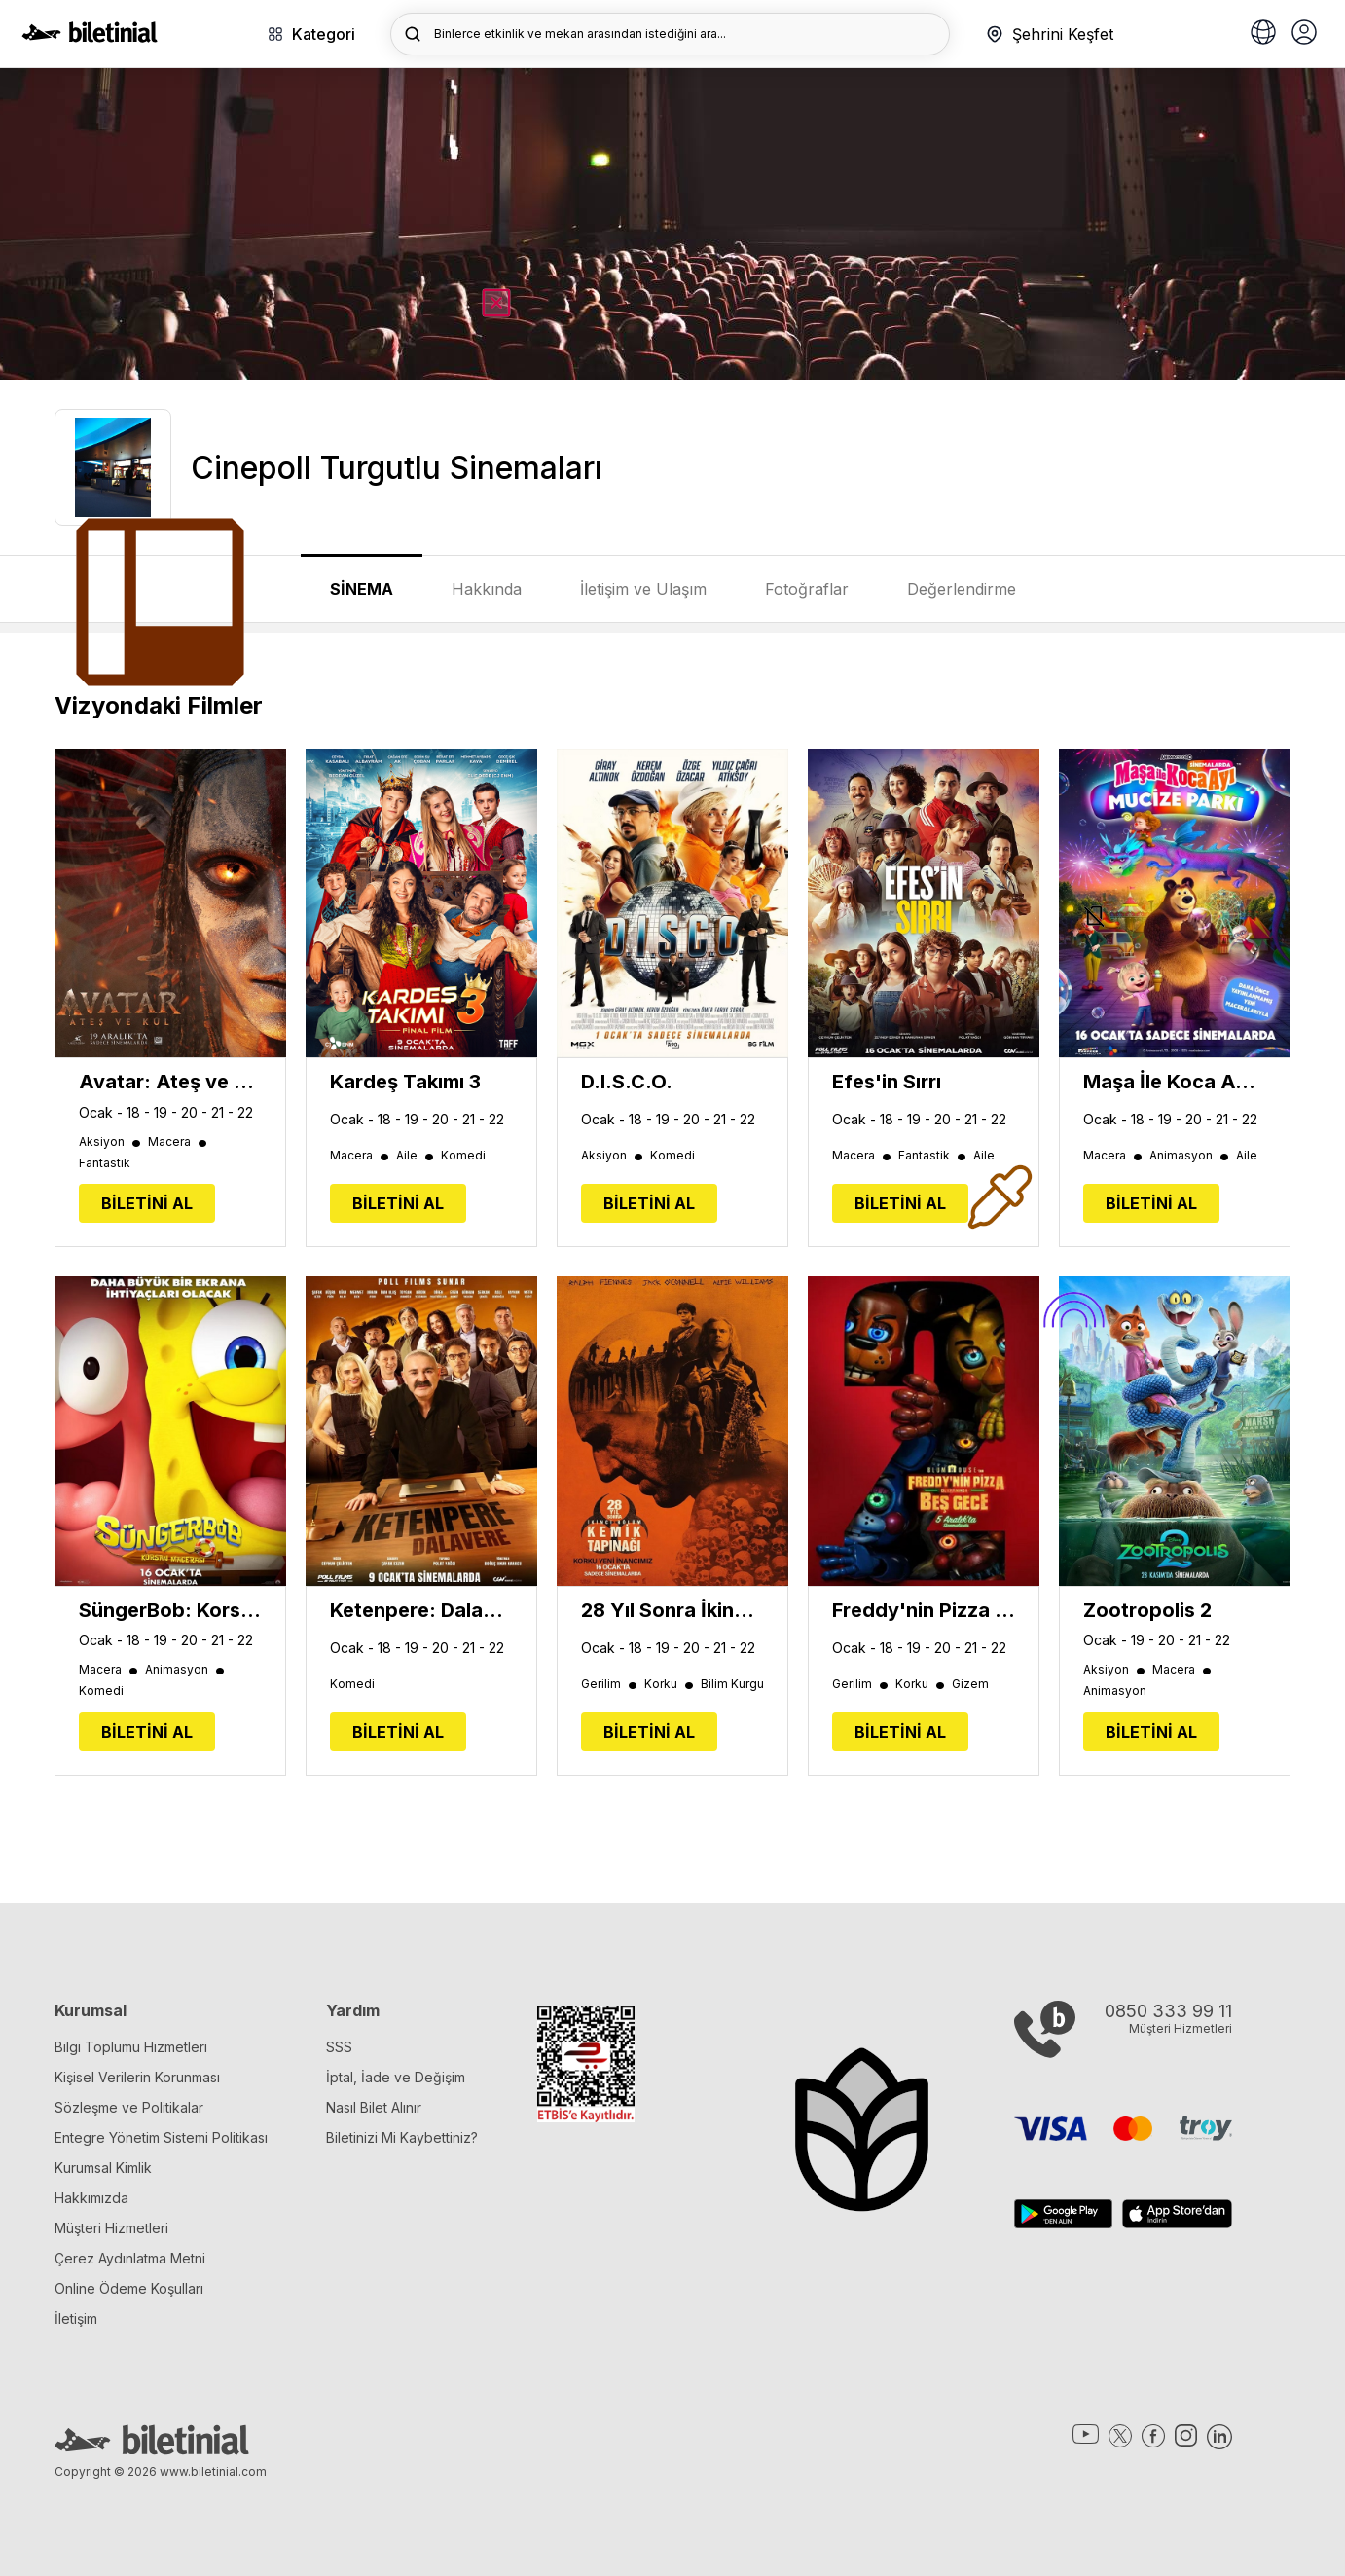 The width and height of the screenshot is (1345, 2576). Describe the element at coordinates (1073, 1311) in the screenshot. I see `indicates weather conditions with rainbow` at that location.